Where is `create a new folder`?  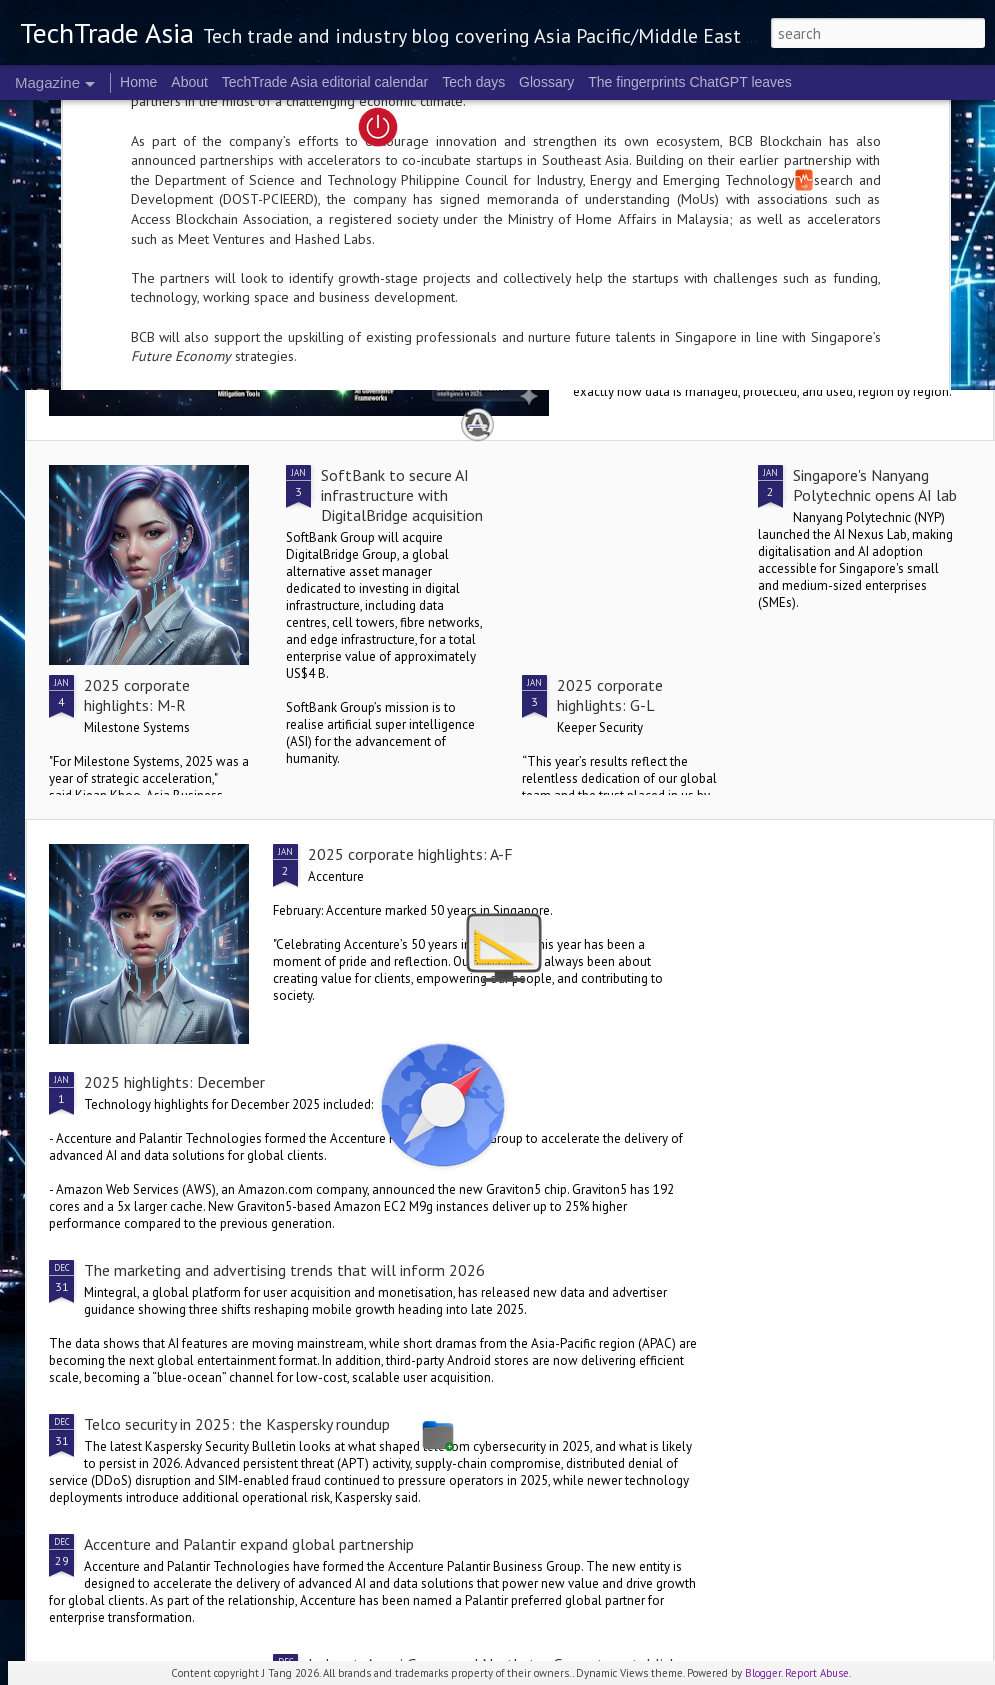
create a new folder is located at coordinates (438, 1435).